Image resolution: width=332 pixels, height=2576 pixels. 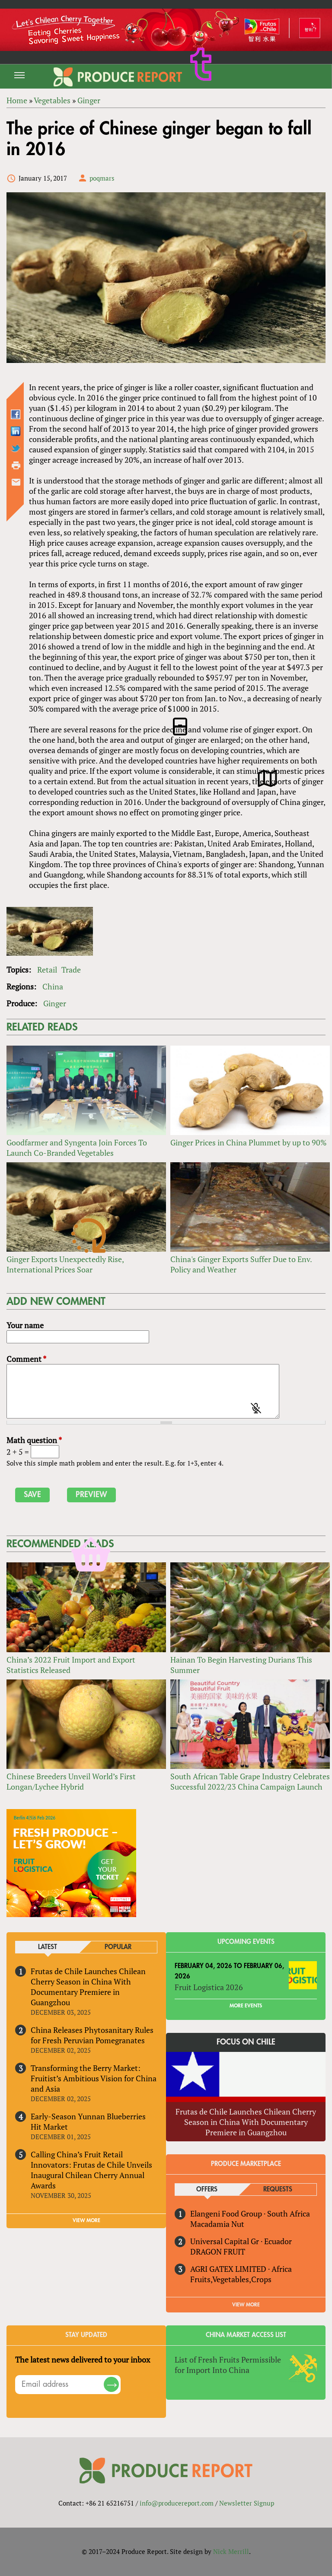 I want to click on view map or navigation, so click(x=267, y=778).